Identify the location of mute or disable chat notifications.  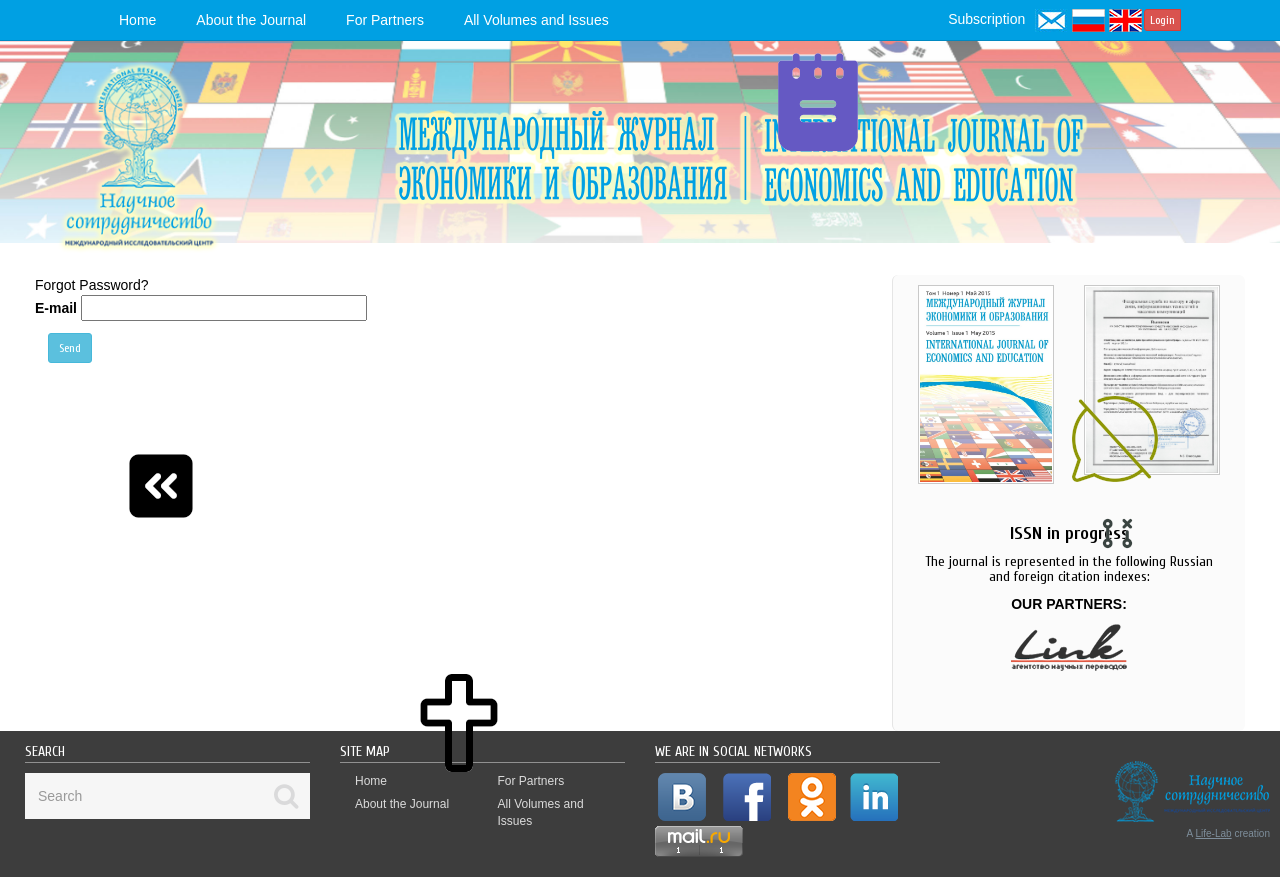
(1115, 439).